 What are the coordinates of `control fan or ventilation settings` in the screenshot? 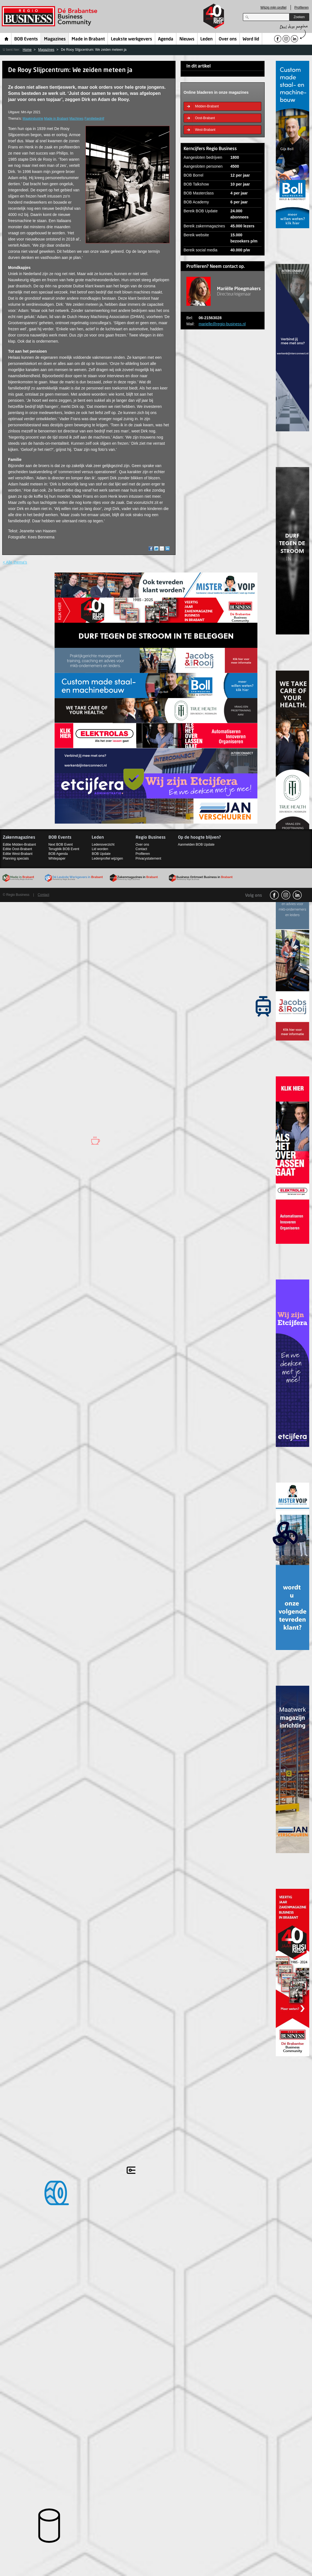 It's located at (285, 1535).